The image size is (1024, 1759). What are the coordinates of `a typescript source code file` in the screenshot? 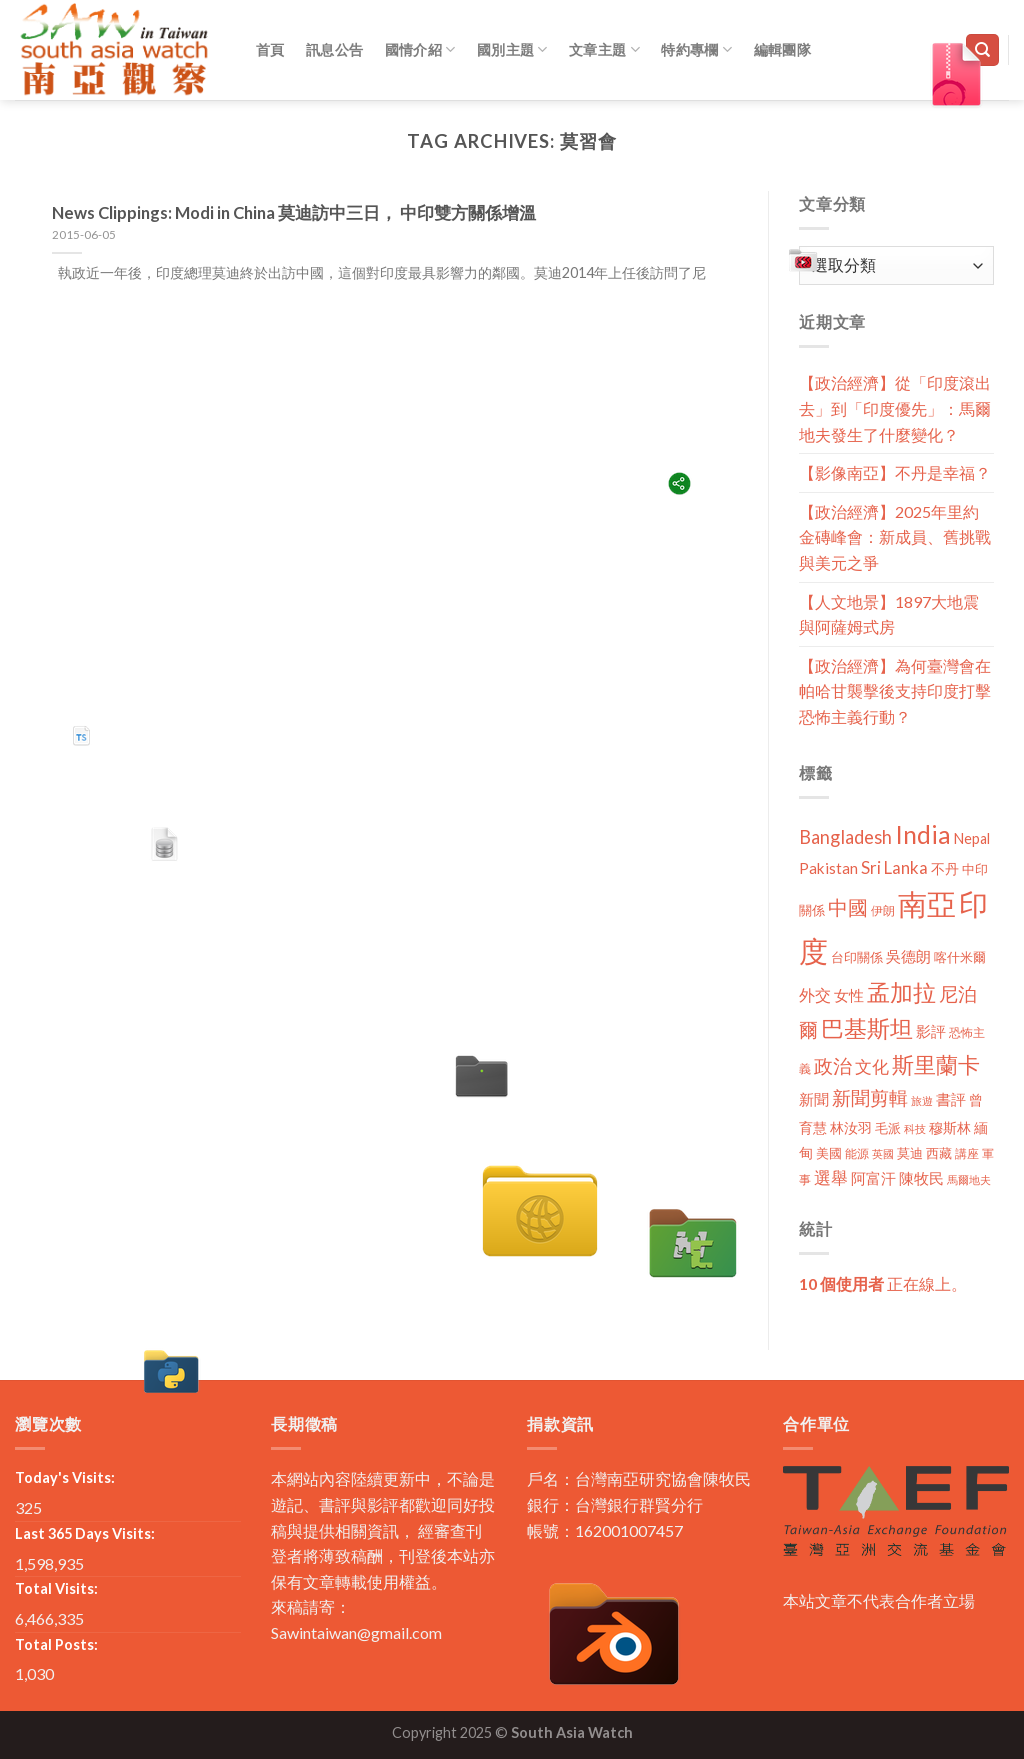 It's located at (81, 735).